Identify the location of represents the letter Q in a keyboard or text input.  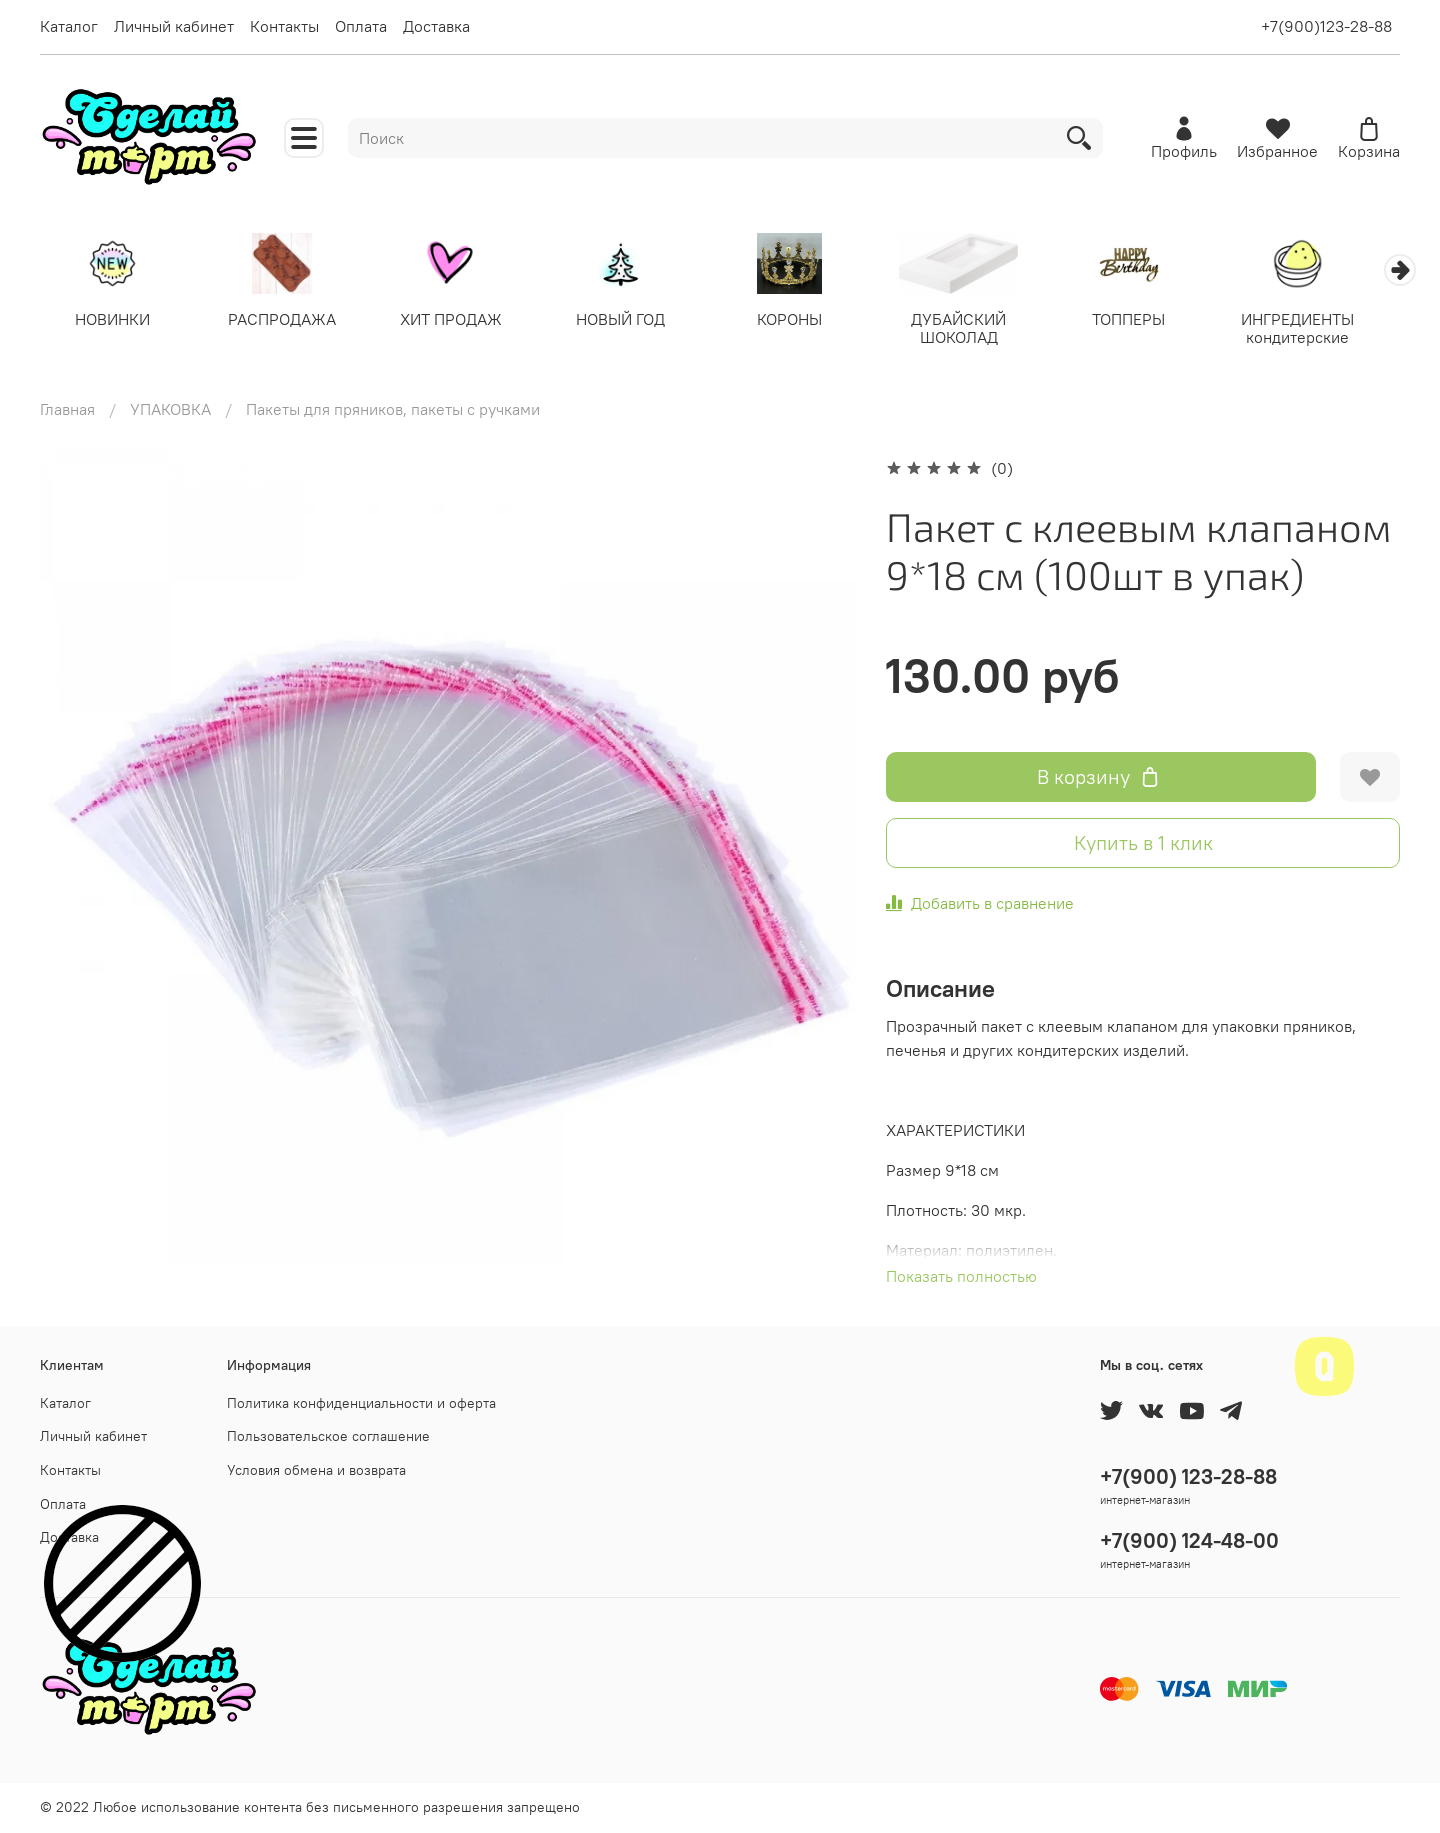
(1324, 1366).